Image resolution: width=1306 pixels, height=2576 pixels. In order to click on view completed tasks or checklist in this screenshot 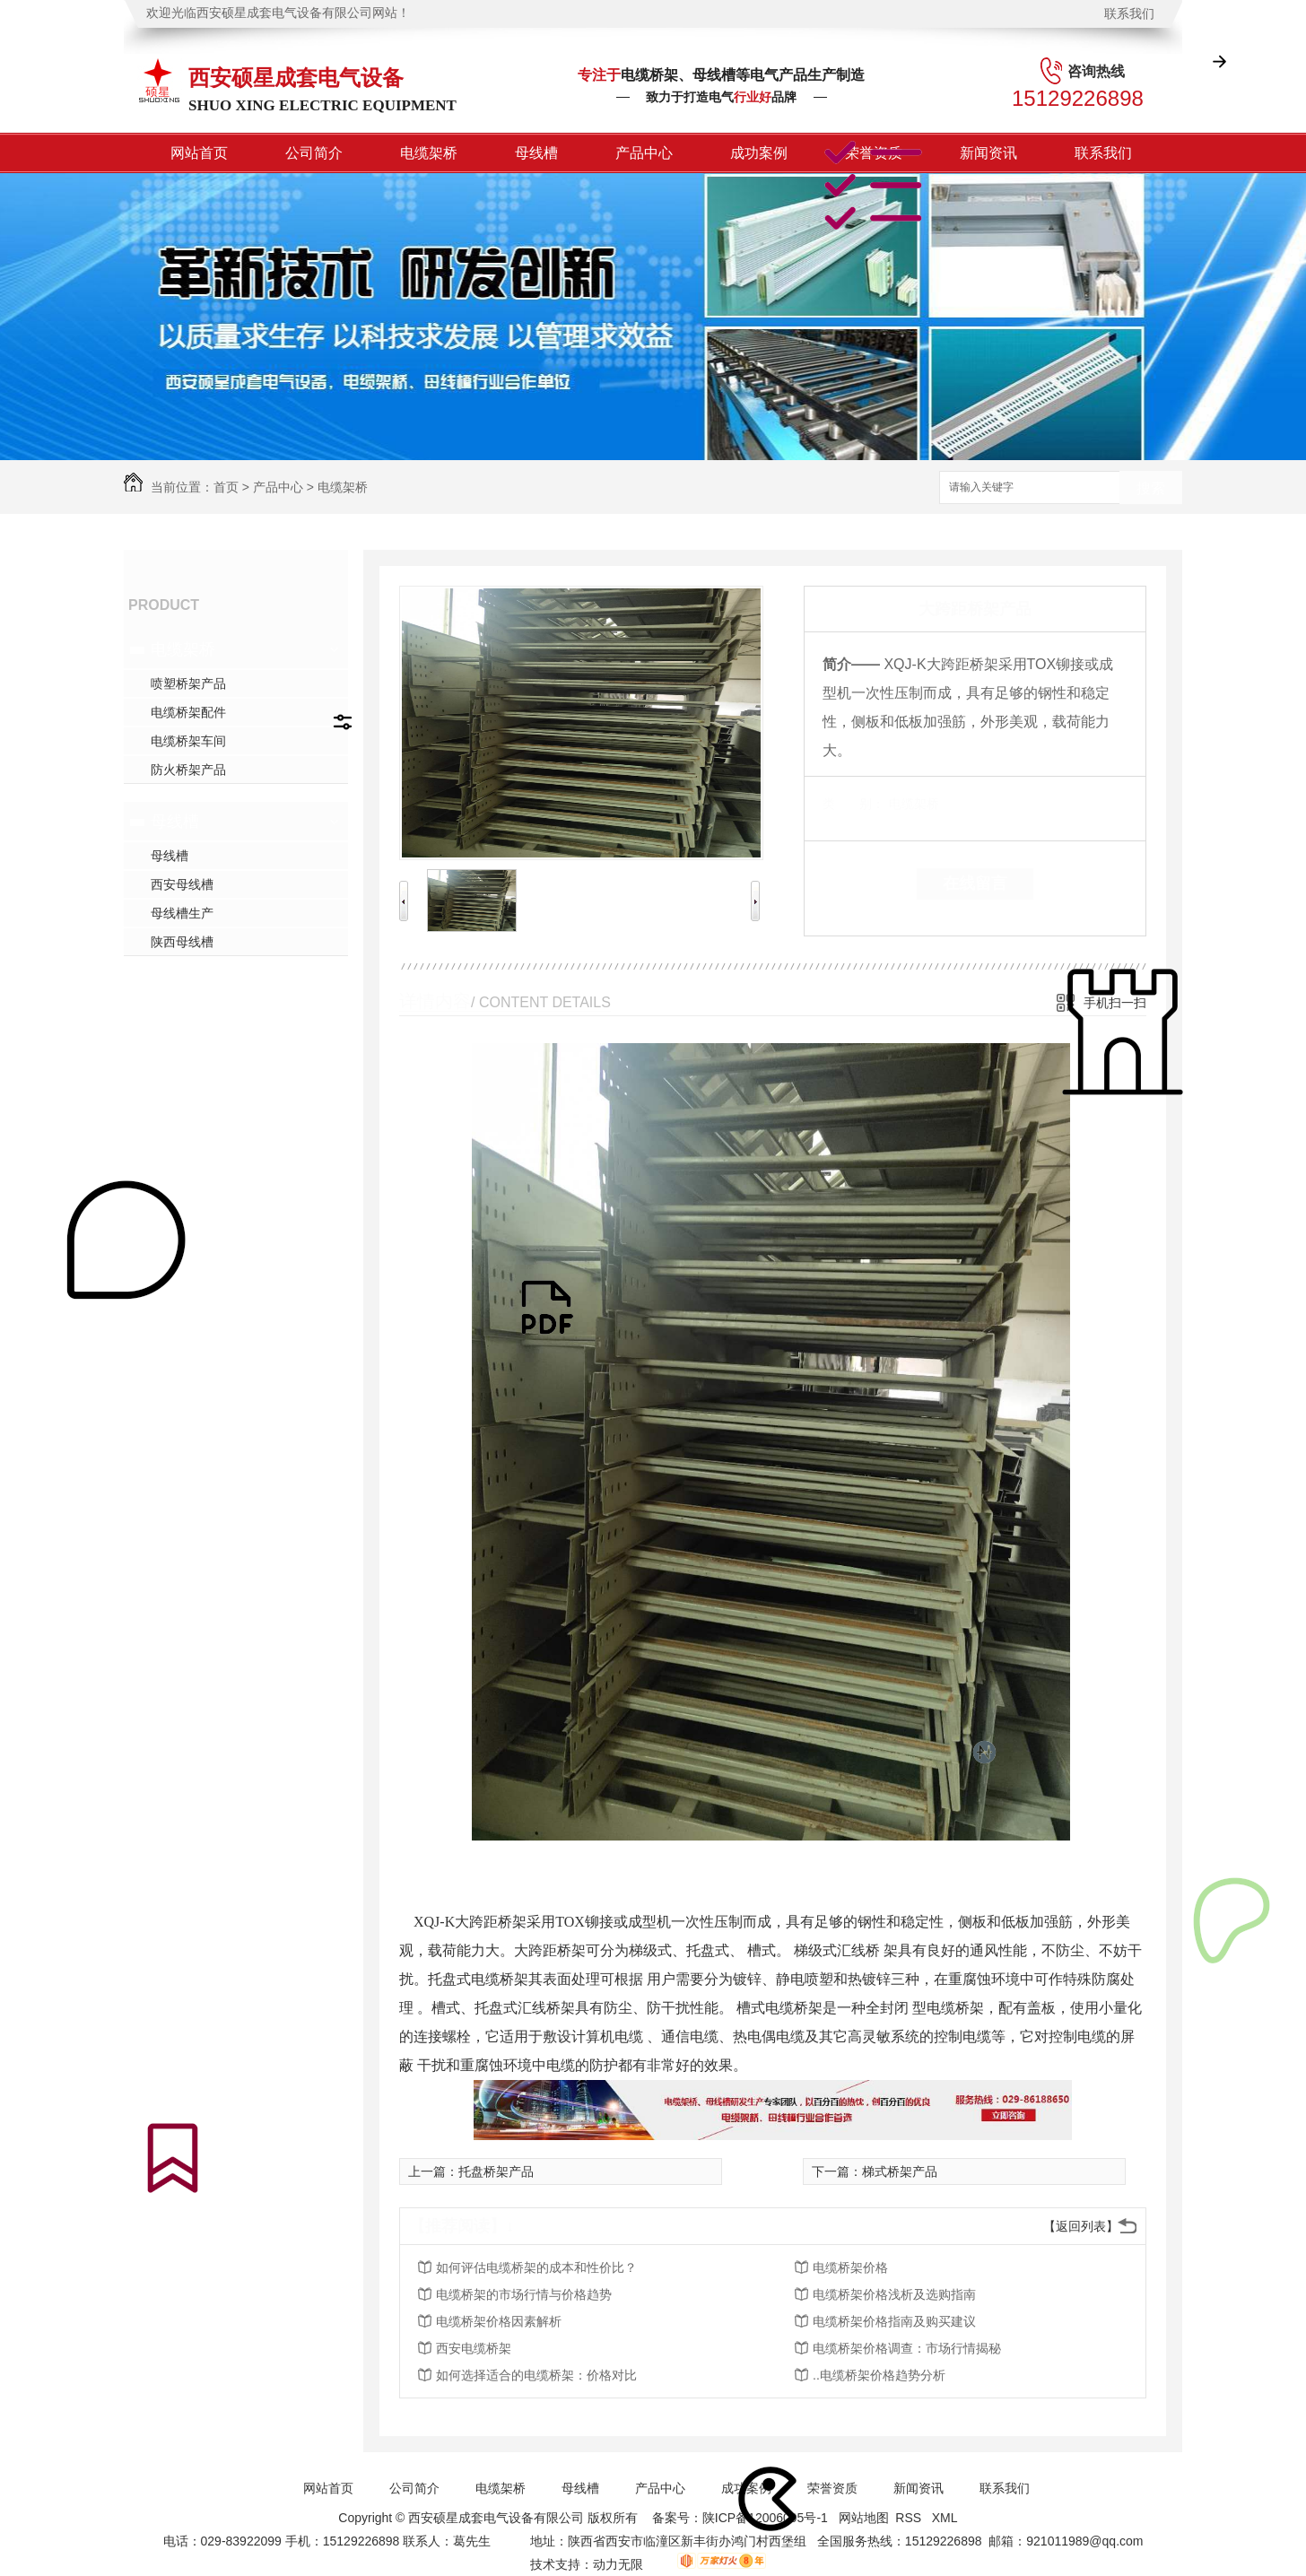, I will do `click(873, 185)`.